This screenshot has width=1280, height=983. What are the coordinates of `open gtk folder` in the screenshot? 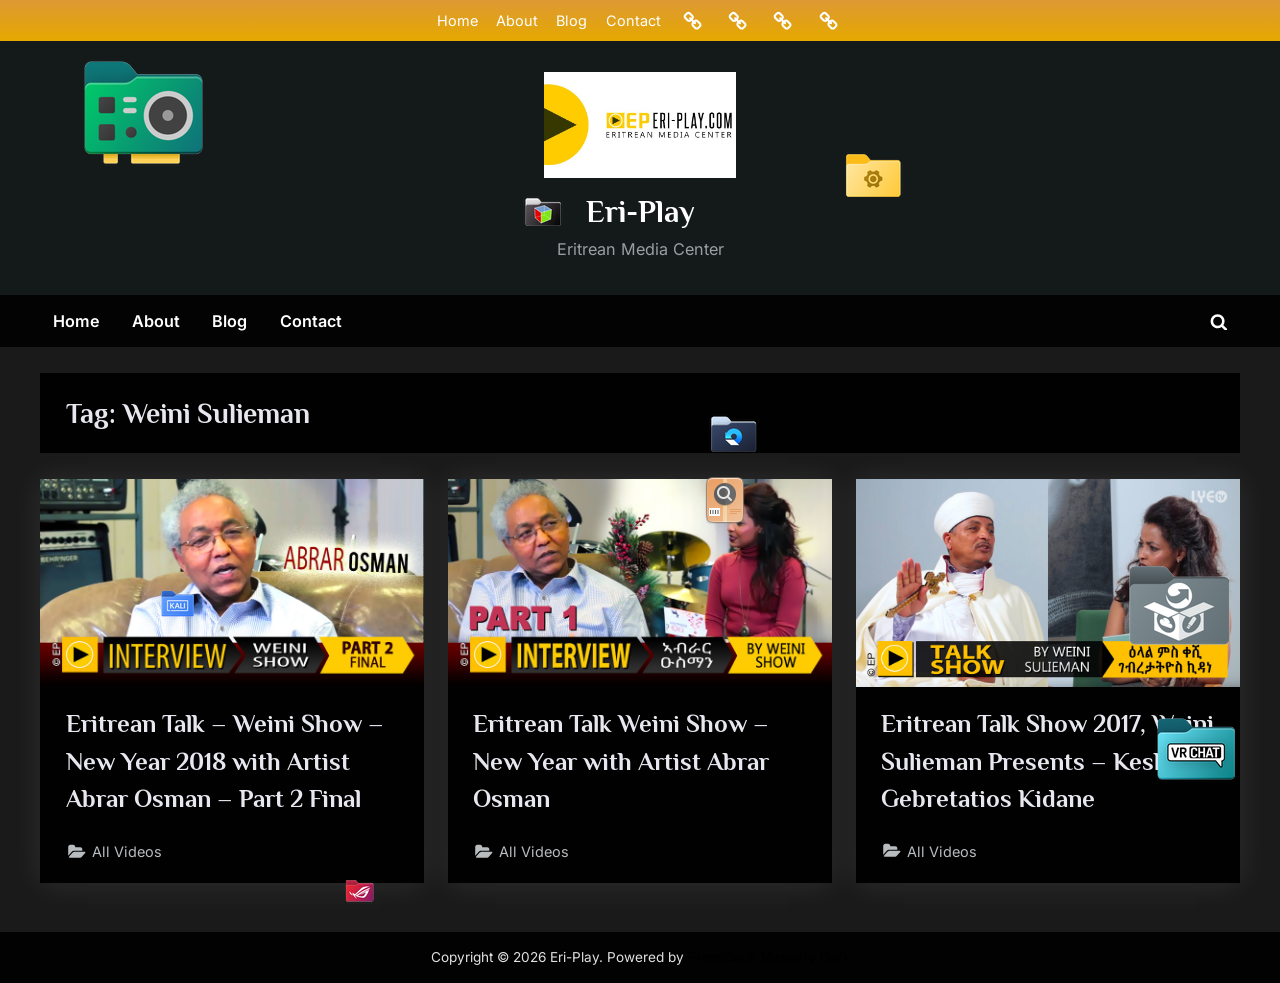 It's located at (543, 213).